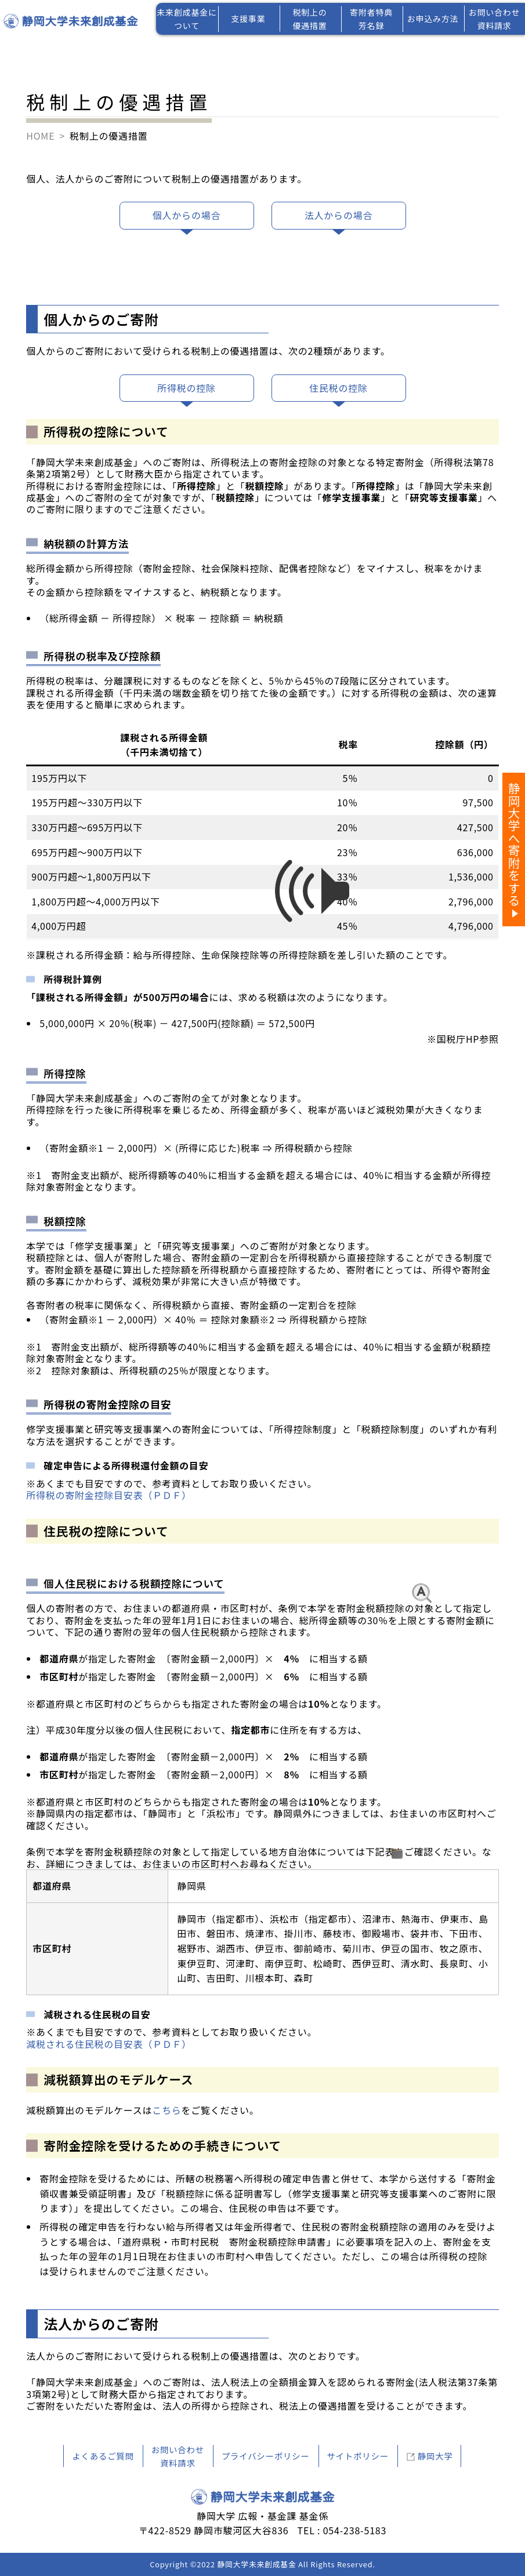  I want to click on open a folder to view its contents, so click(397, 1853).